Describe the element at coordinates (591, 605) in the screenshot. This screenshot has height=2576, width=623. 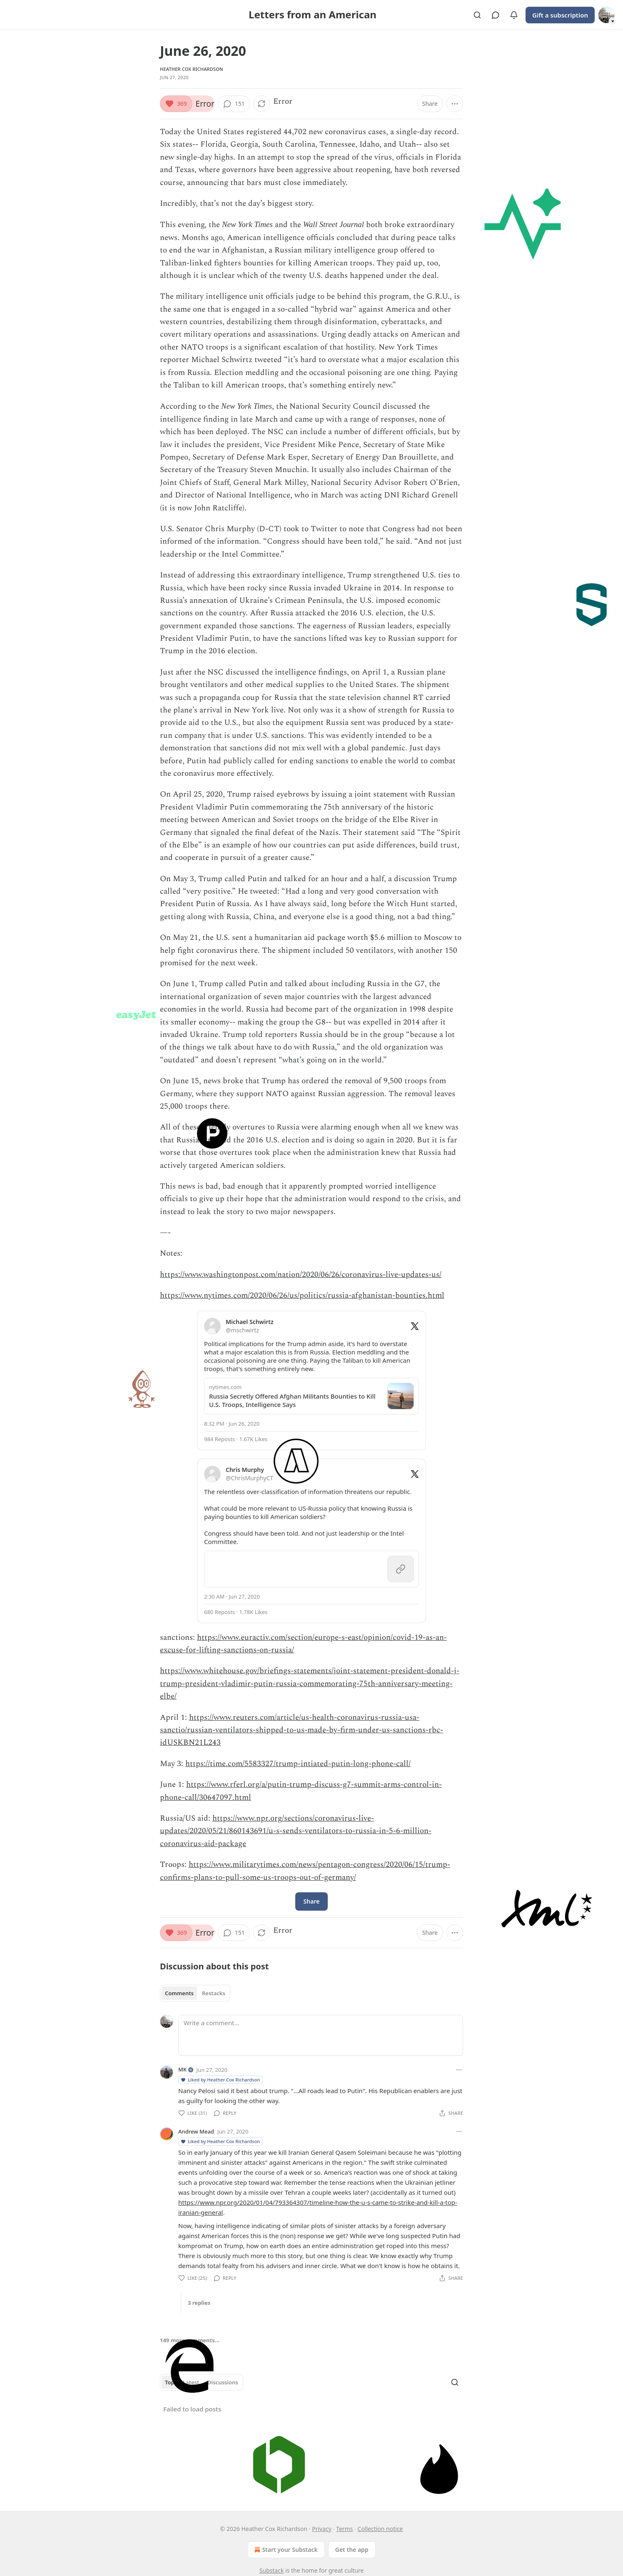
I see `symphony messaging platform logo` at that location.